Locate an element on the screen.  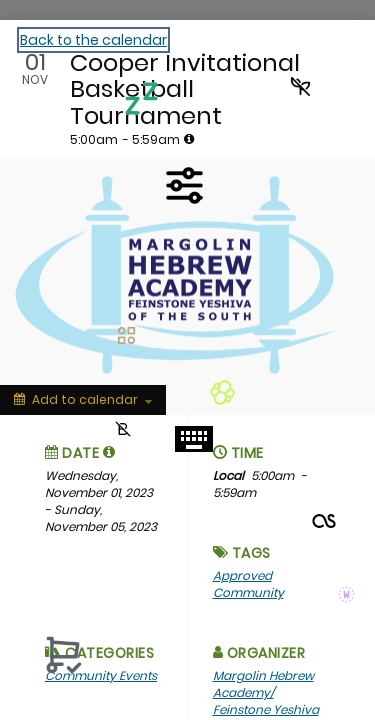
elastic (elasticsearch) brand logo is located at coordinates (222, 392).